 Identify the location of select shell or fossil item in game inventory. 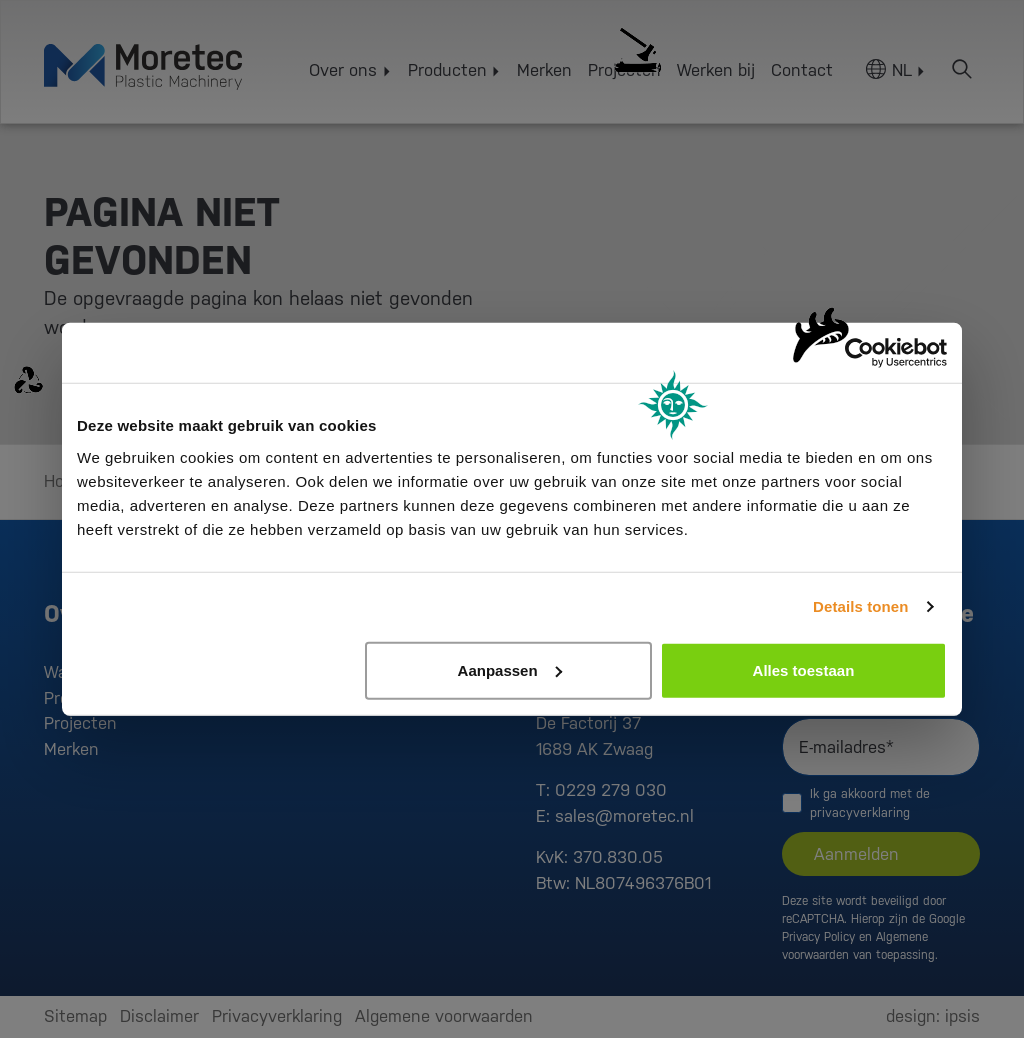
(821, 335).